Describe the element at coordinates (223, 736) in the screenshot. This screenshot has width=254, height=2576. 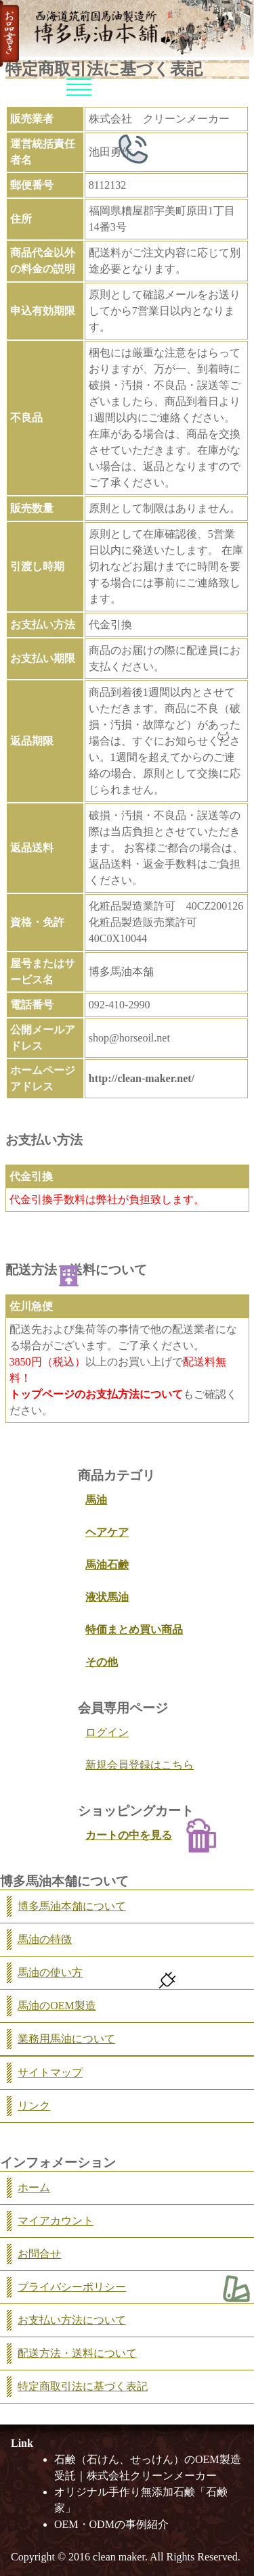
I see `open gitlab repository` at that location.